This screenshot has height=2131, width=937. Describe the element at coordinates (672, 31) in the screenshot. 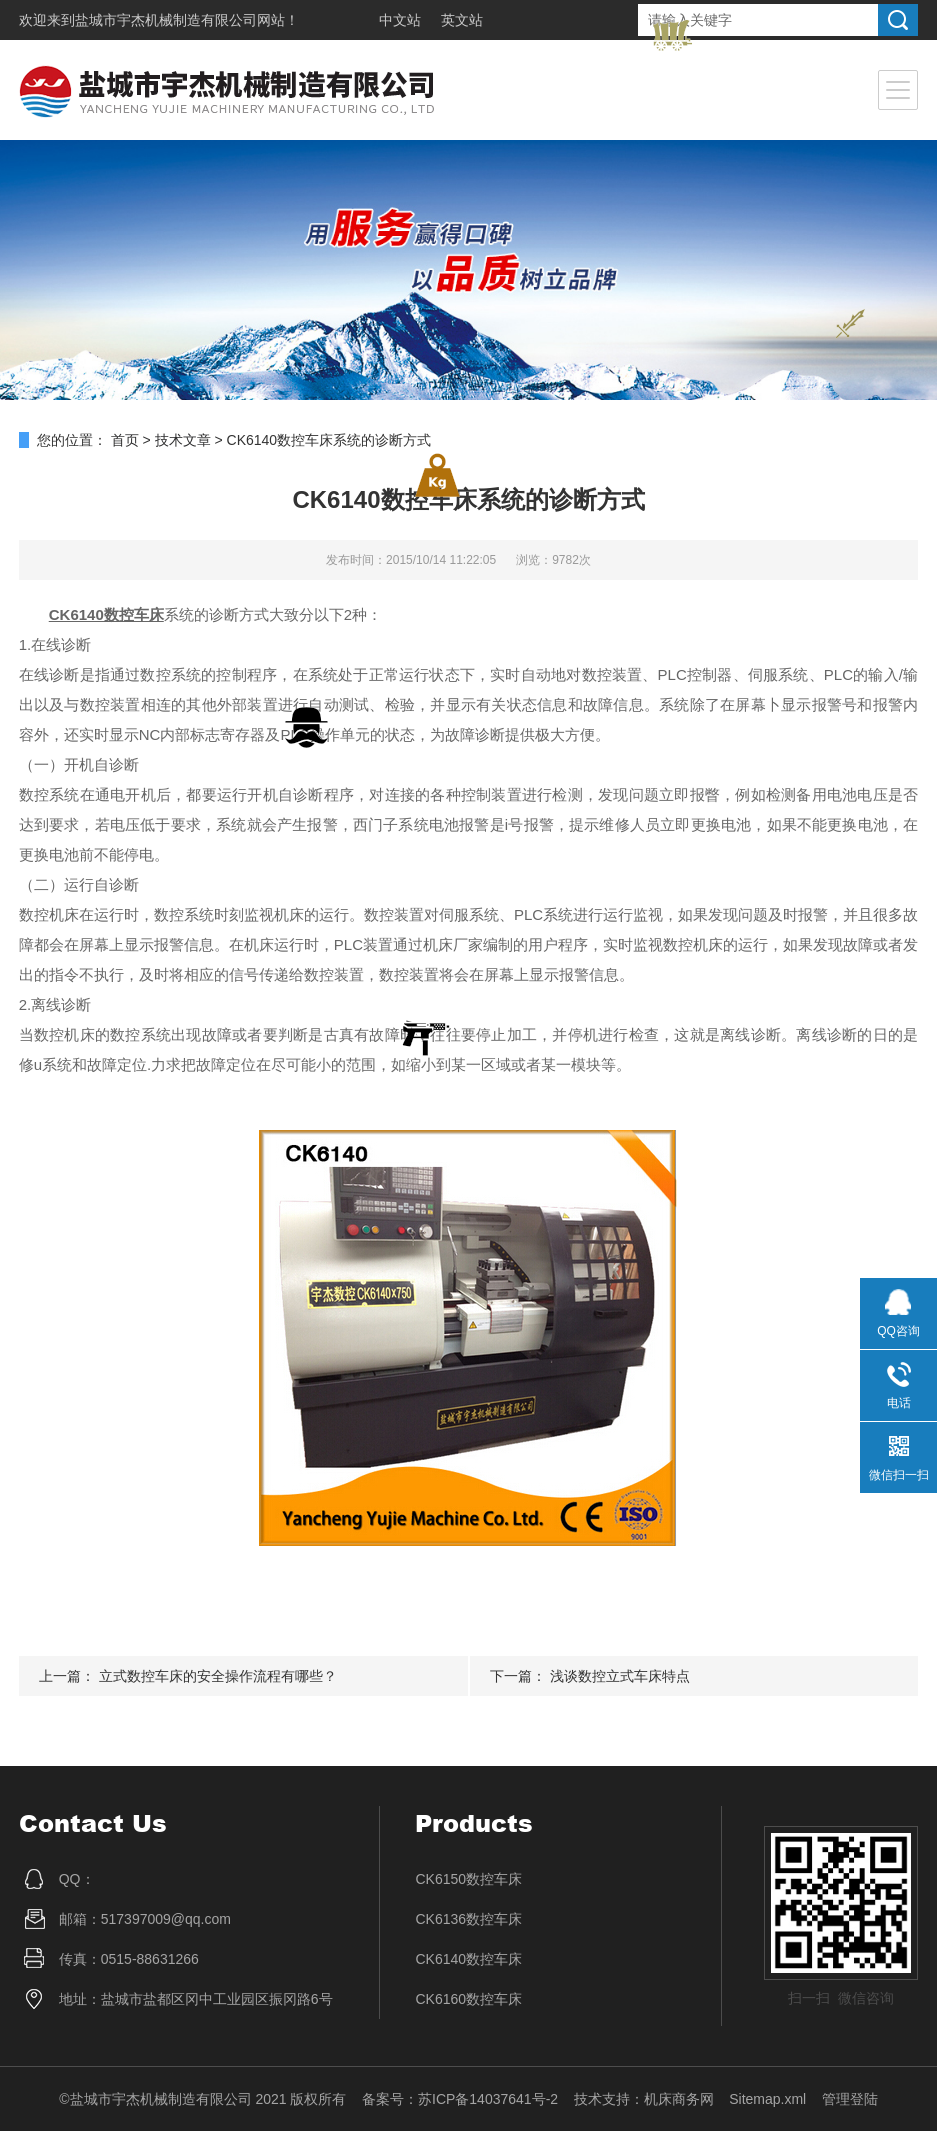

I see `access western or frontier-themed game content` at that location.